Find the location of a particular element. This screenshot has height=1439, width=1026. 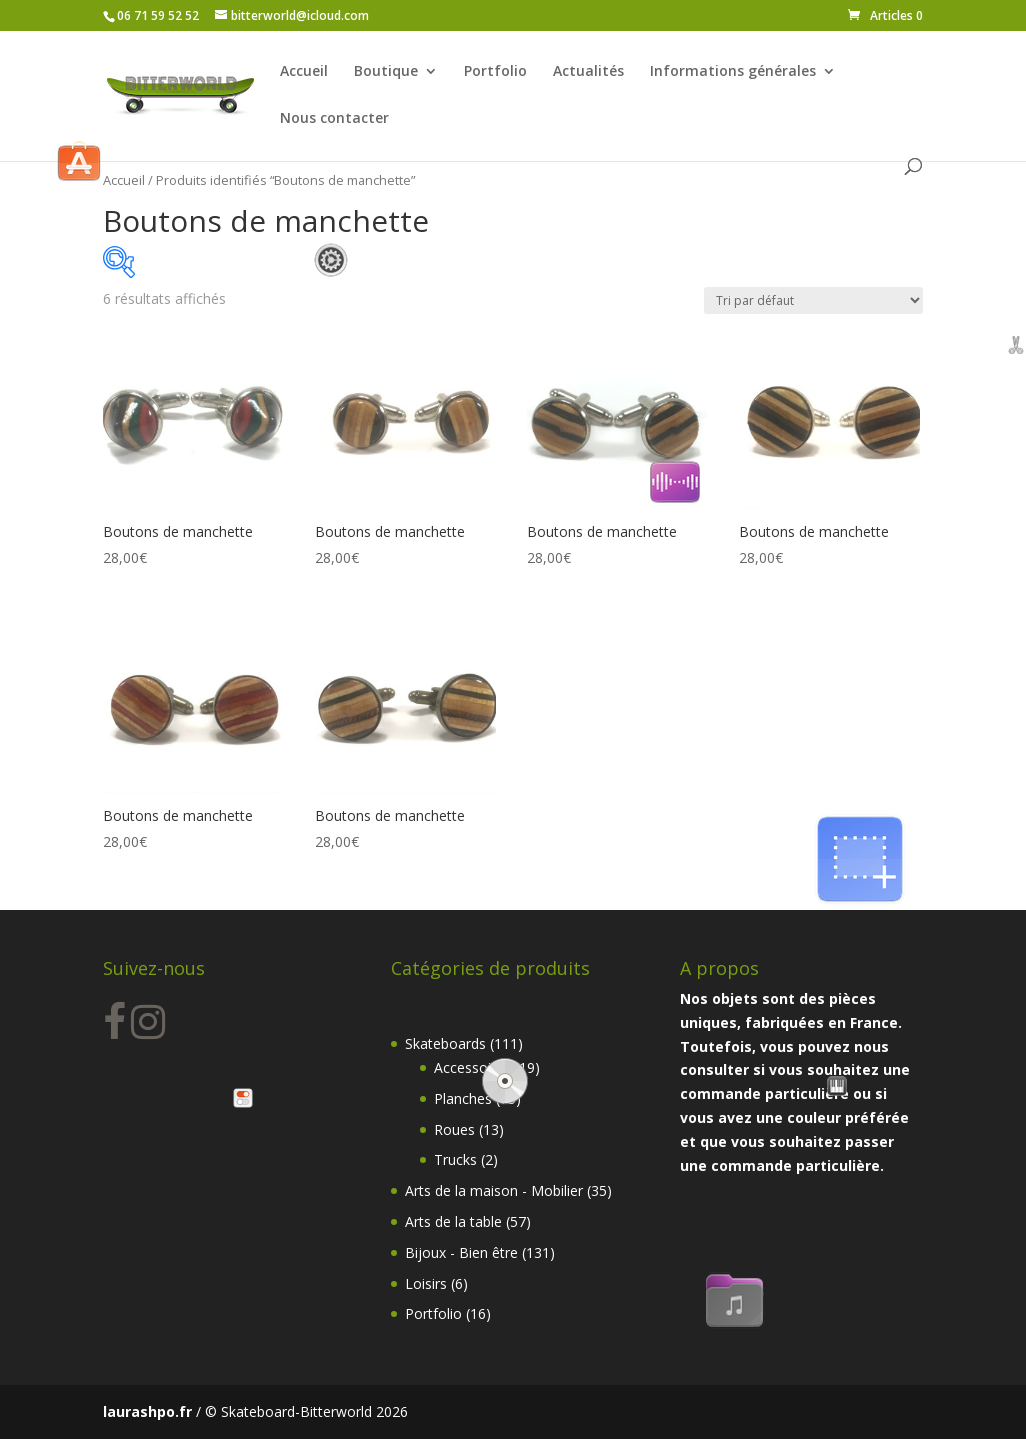

open virtual midi piano keyboard app is located at coordinates (837, 1086).